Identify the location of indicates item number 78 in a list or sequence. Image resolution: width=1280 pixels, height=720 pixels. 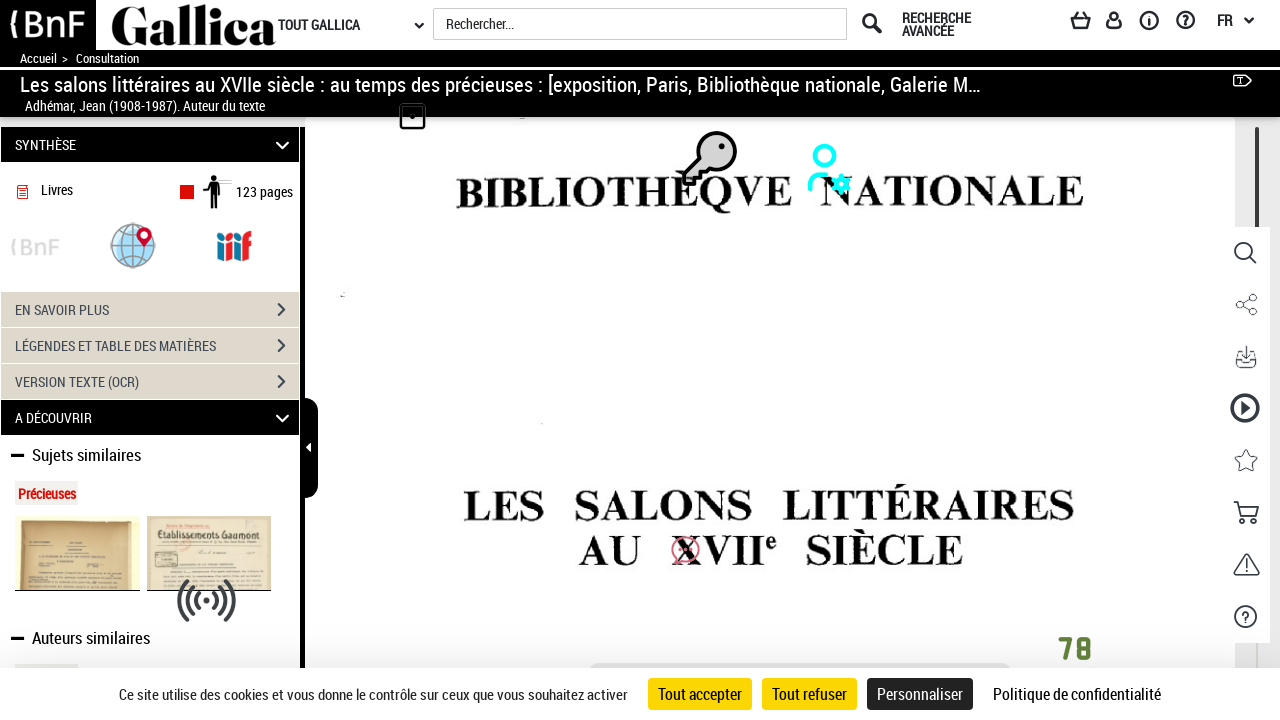
(1074, 648).